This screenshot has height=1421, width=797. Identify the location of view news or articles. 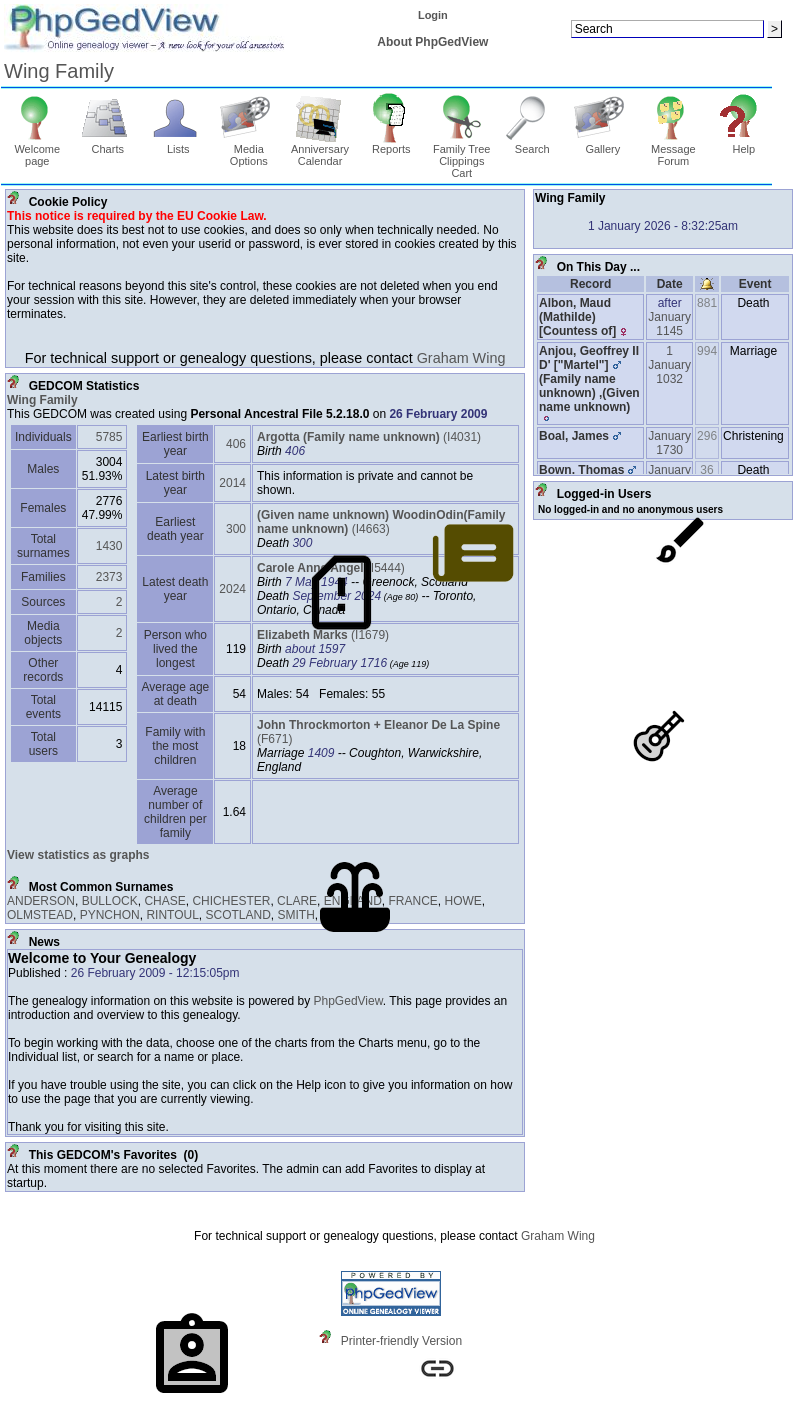
(476, 553).